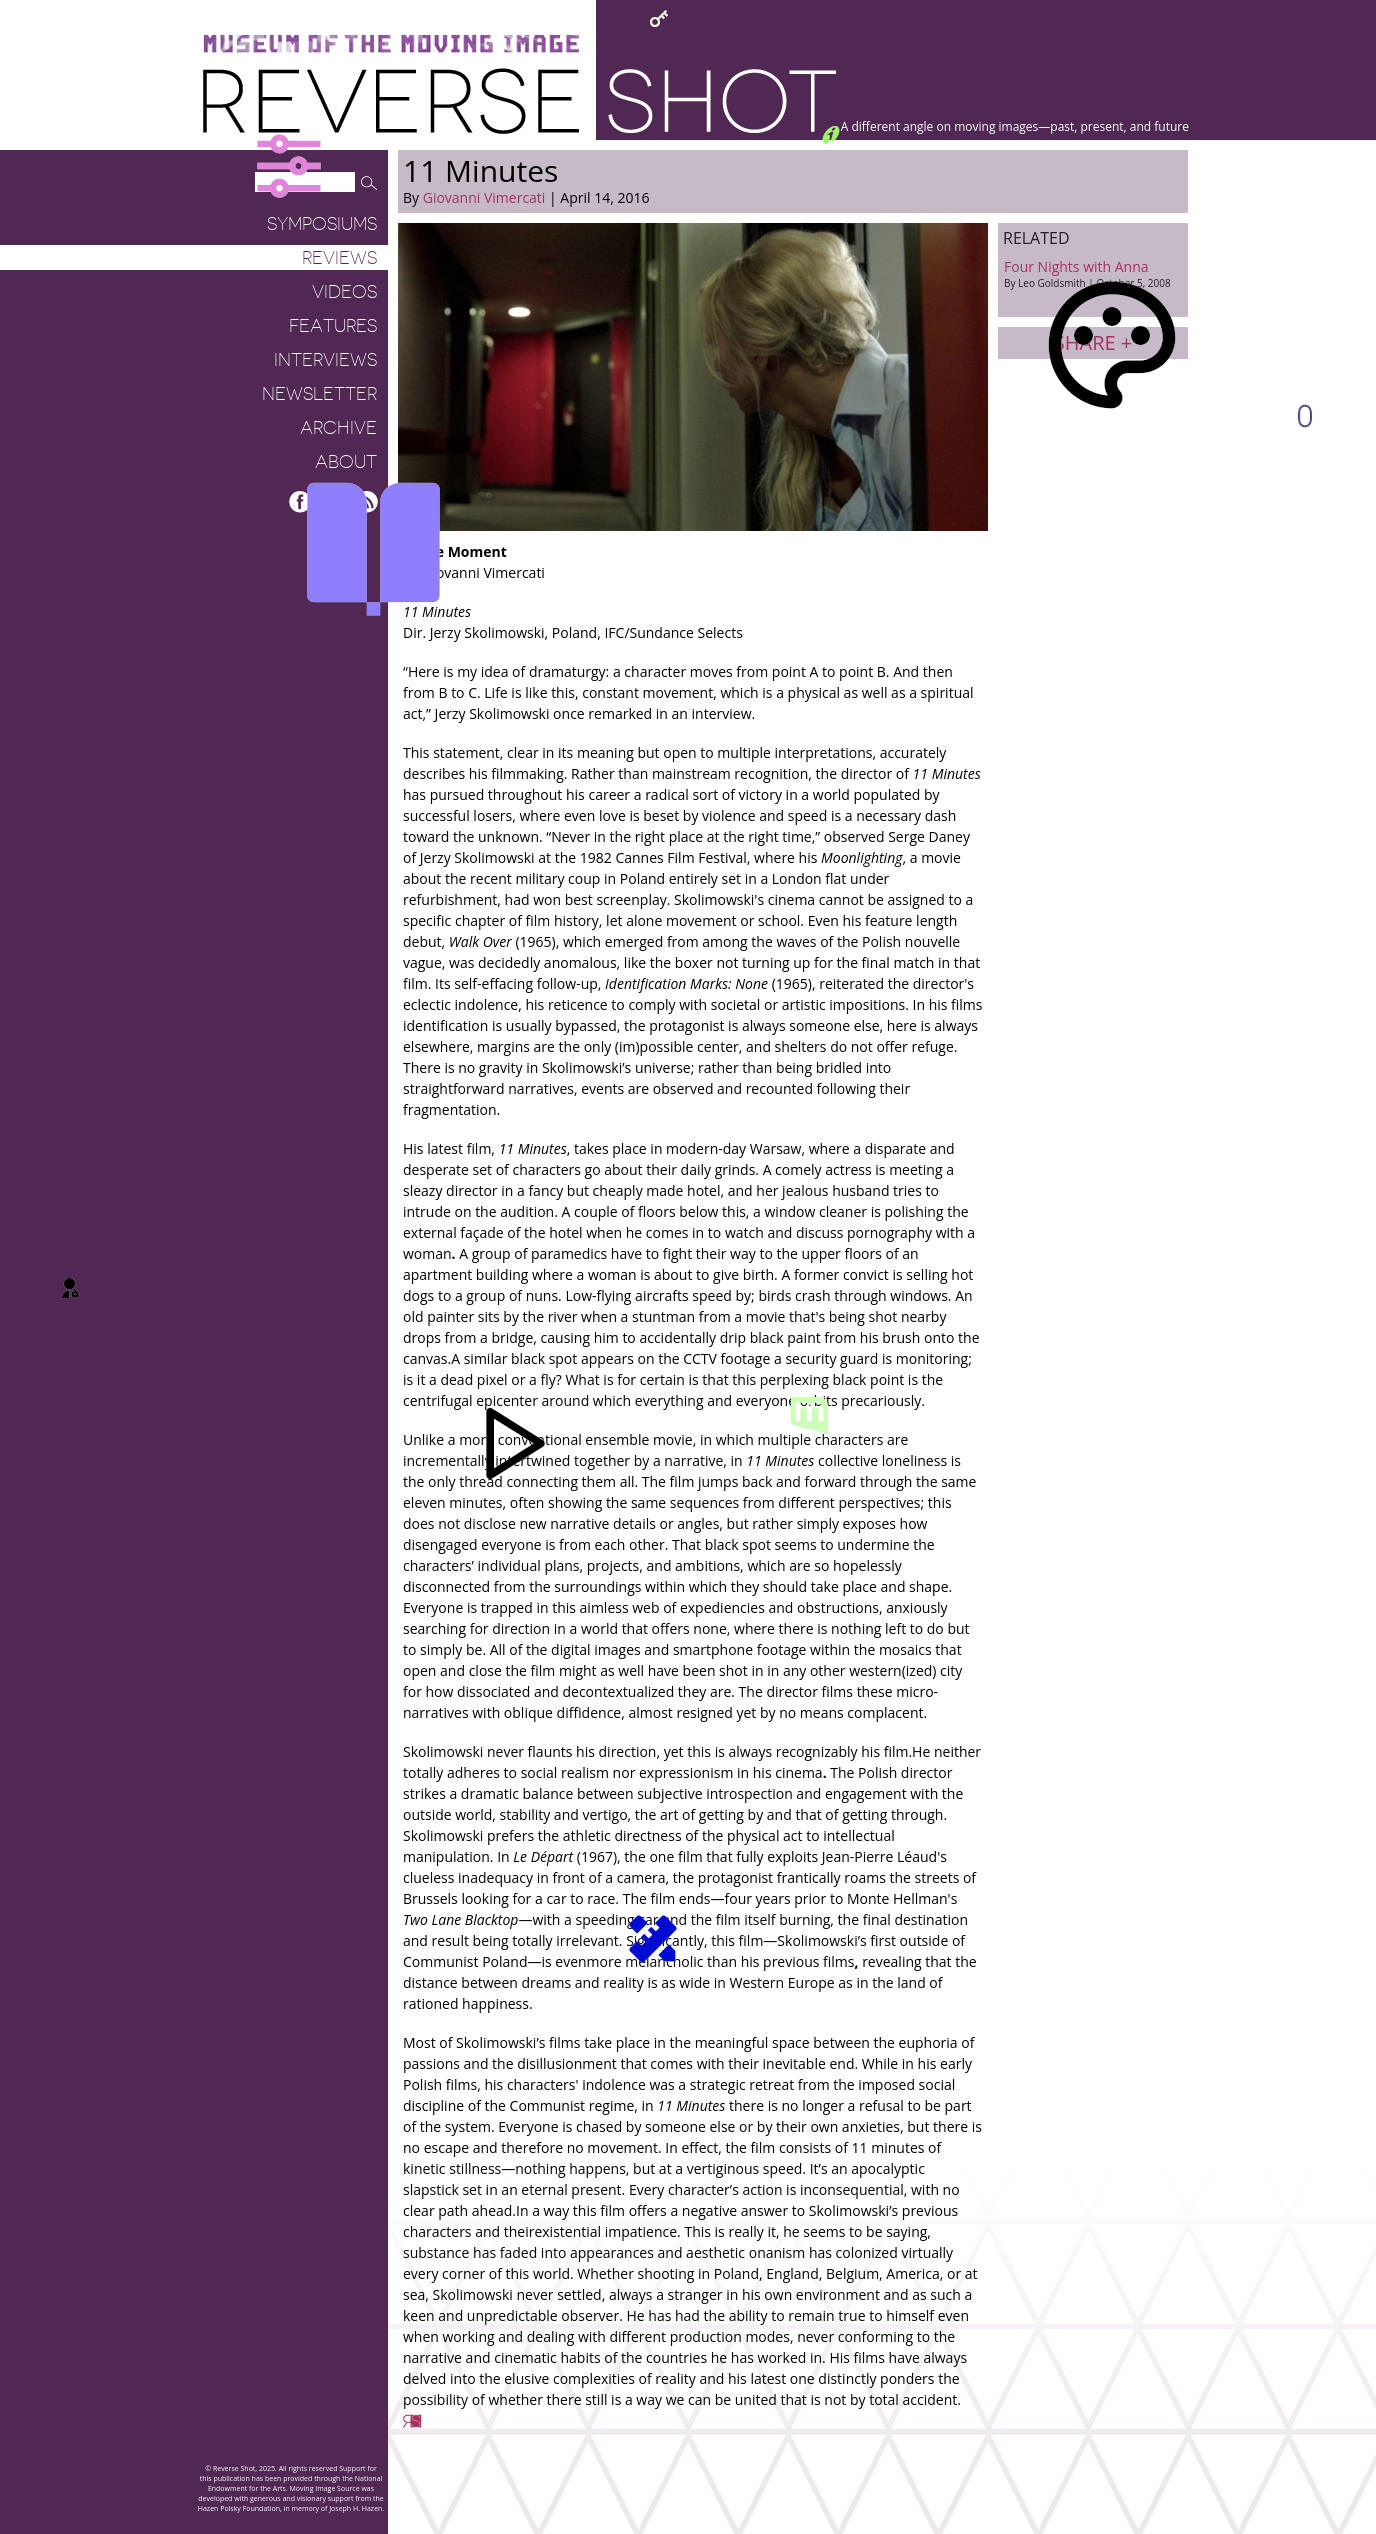 The image size is (1376, 2534). Describe the element at coordinates (653, 1939) in the screenshot. I see `access design tools` at that location.